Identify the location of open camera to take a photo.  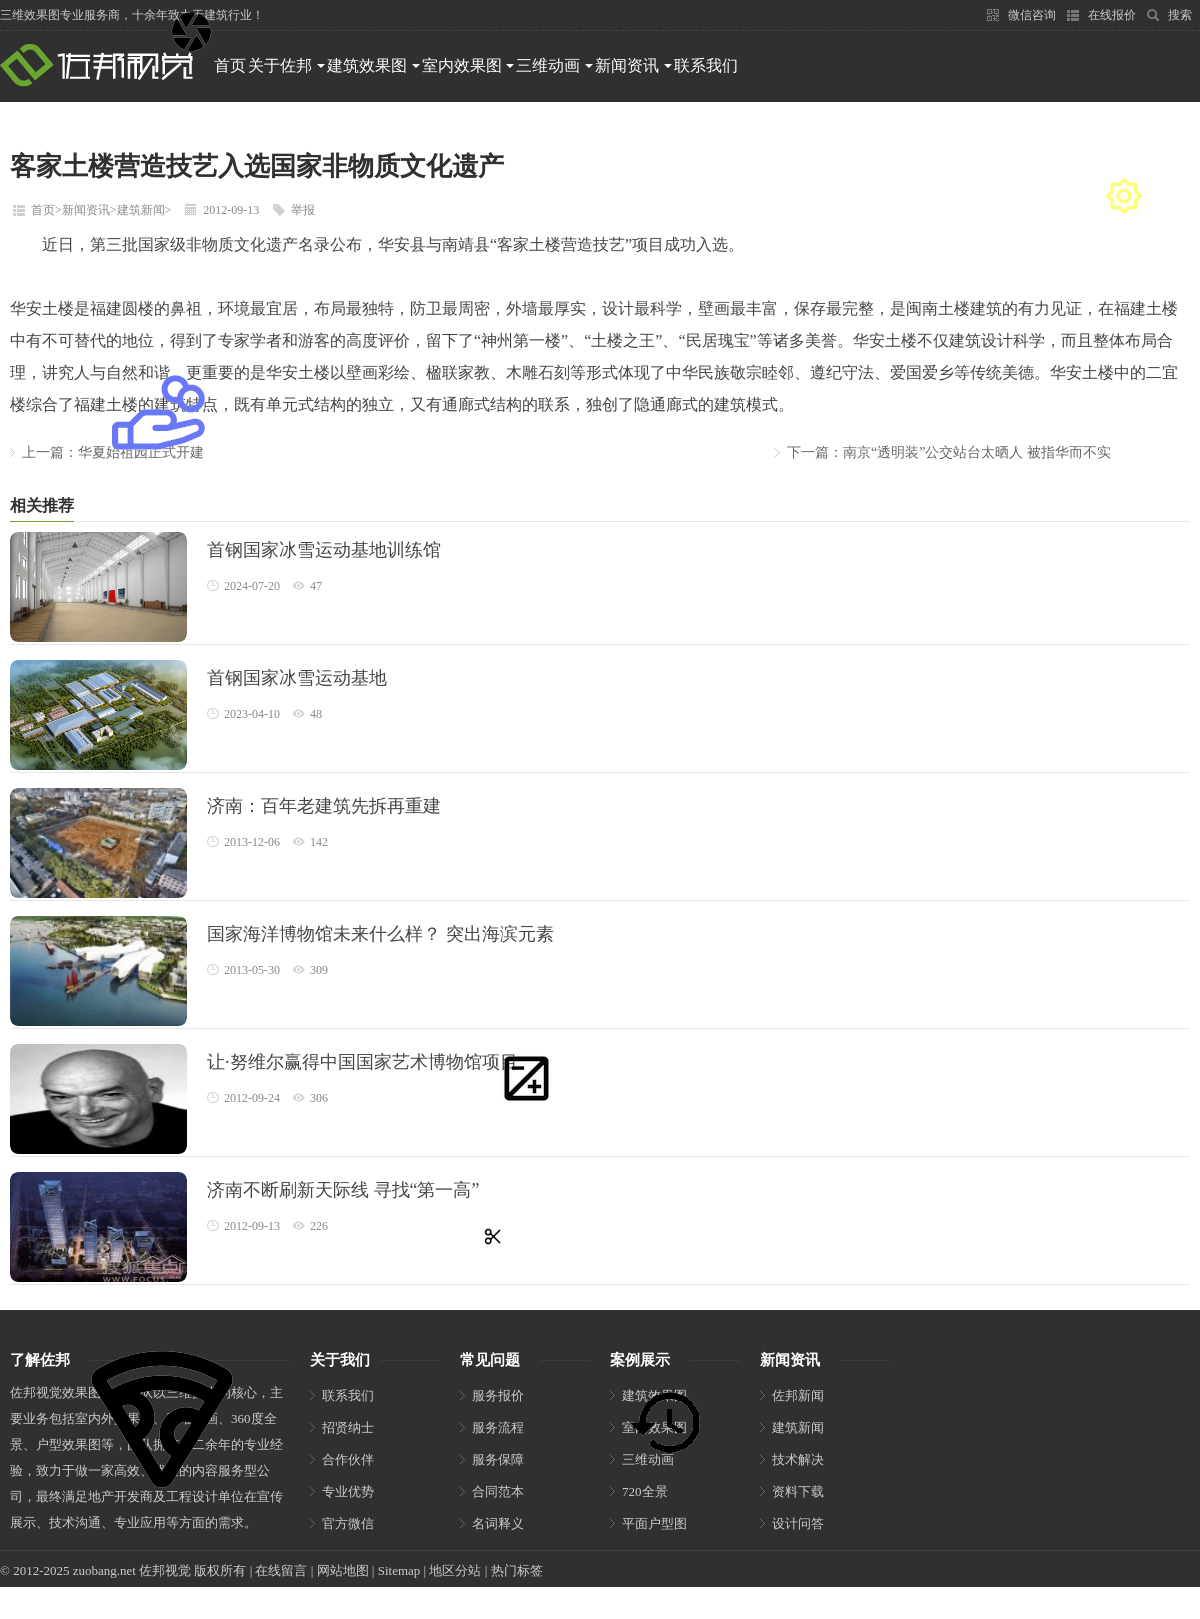
(191, 31).